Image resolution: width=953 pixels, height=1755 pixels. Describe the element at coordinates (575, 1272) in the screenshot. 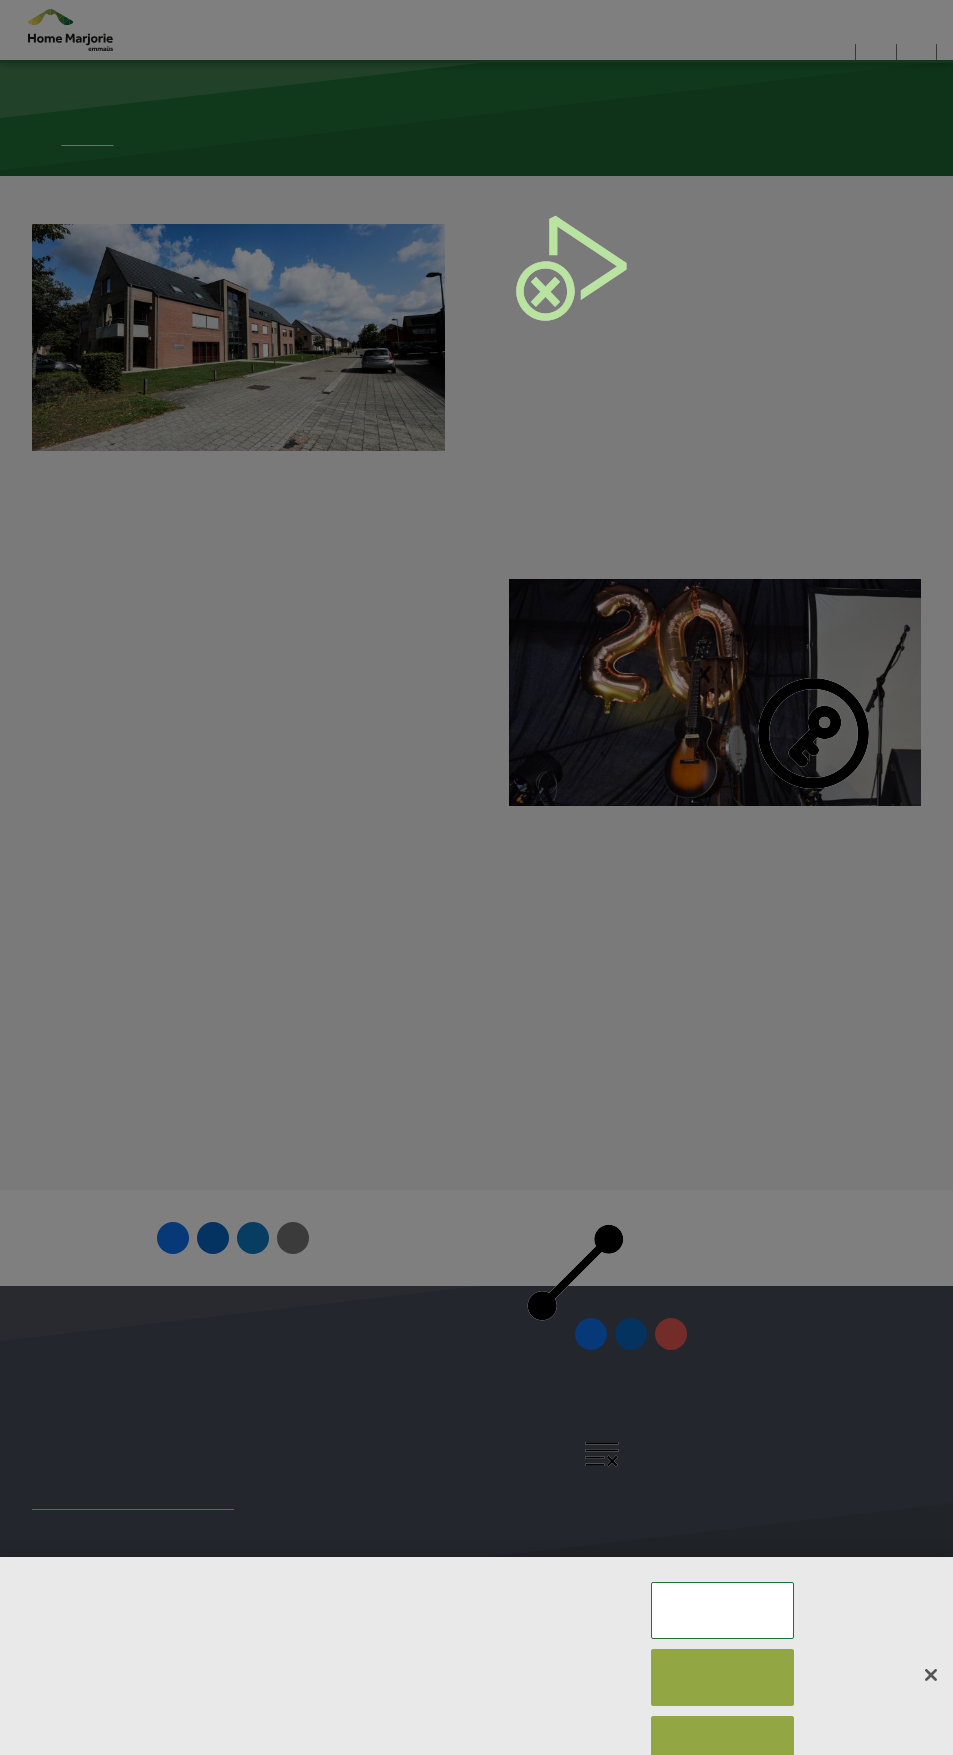

I see `draw a line between two points` at that location.